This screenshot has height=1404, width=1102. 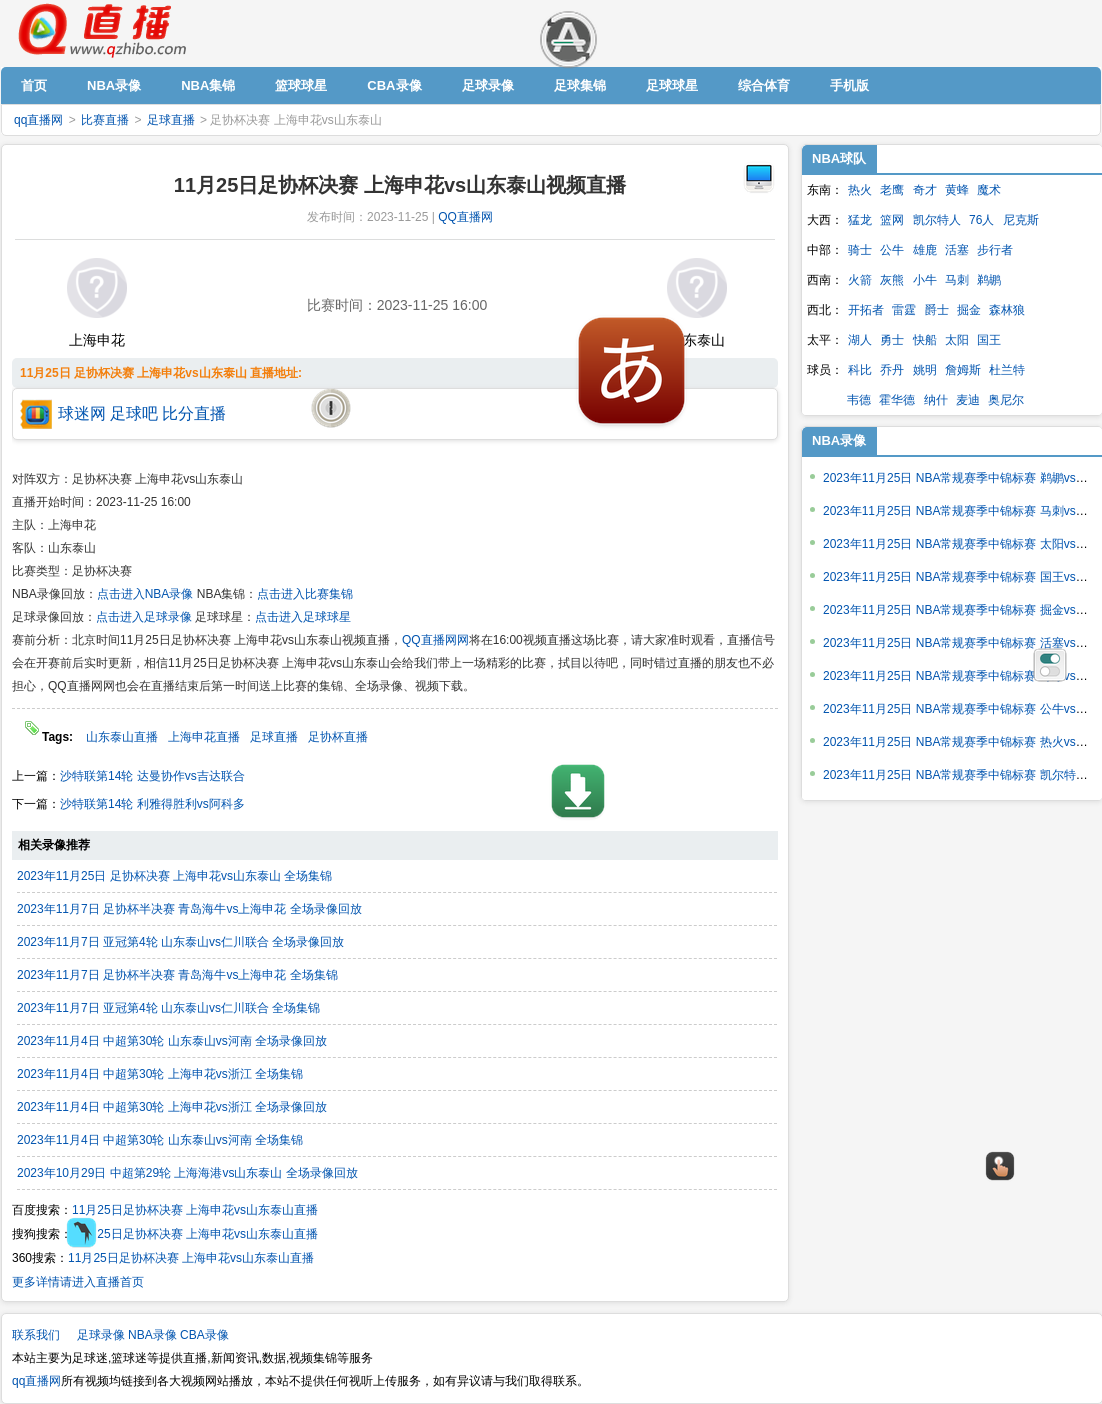 I want to click on open passwords and keys manager, so click(x=331, y=408).